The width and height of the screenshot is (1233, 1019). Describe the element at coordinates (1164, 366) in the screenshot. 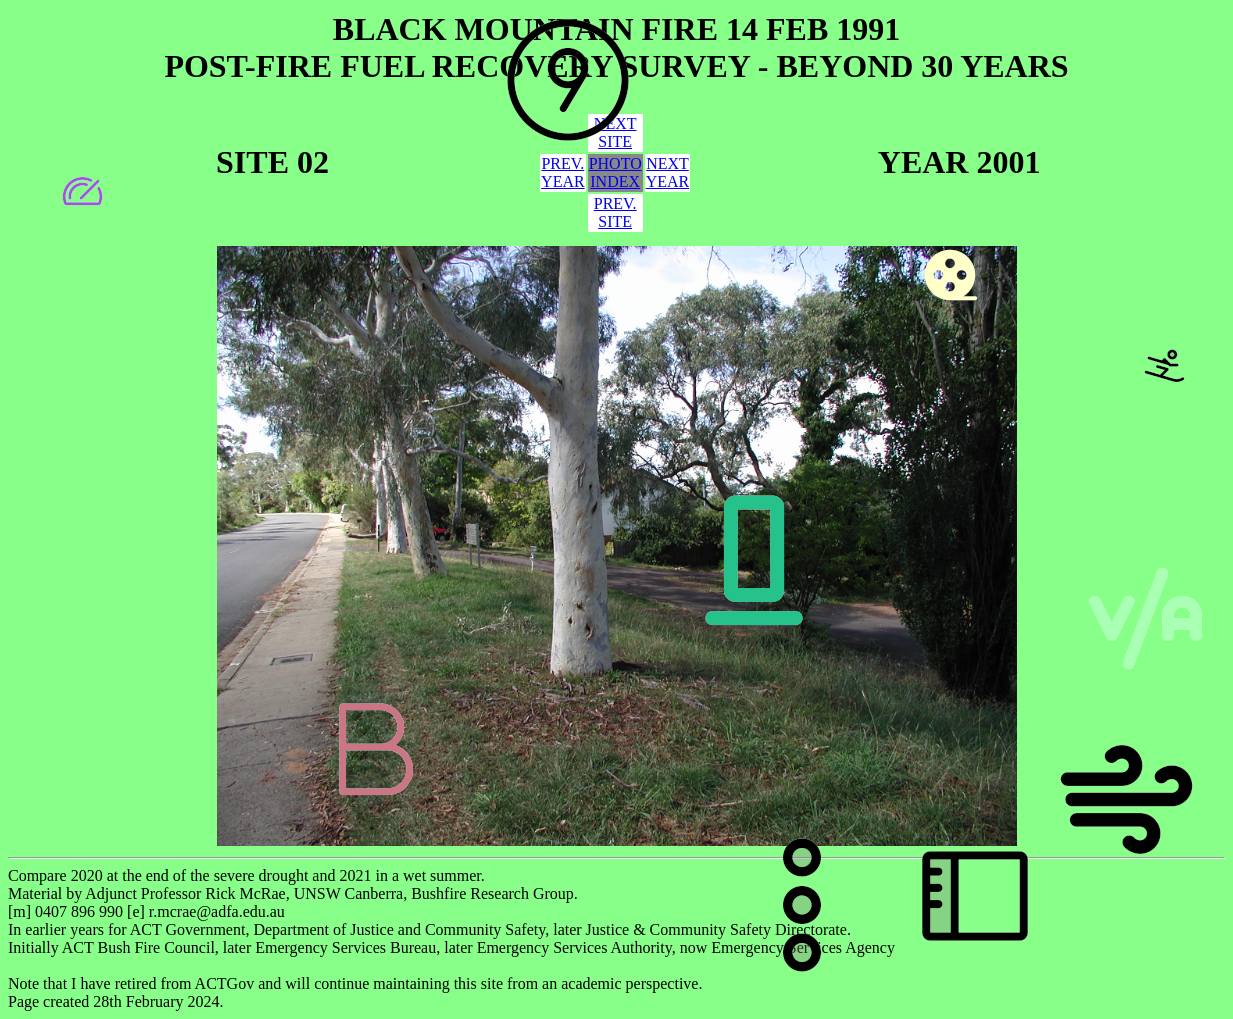

I see `access skiing or winter sports activities` at that location.